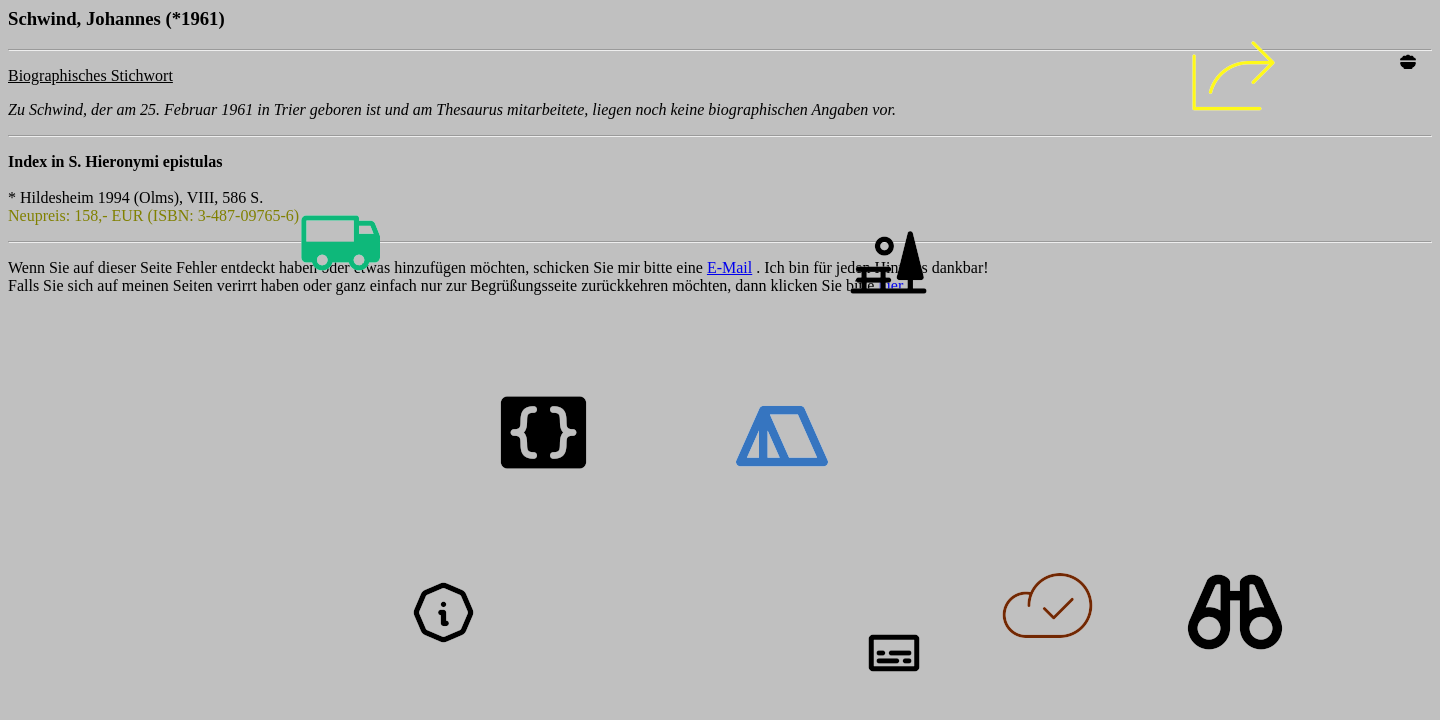 The width and height of the screenshot is (1440, 720). What do you see at coordinates (894, 653) in the screenshot?
I see `enable or disable subtitles` at bounding box center [894, 653].